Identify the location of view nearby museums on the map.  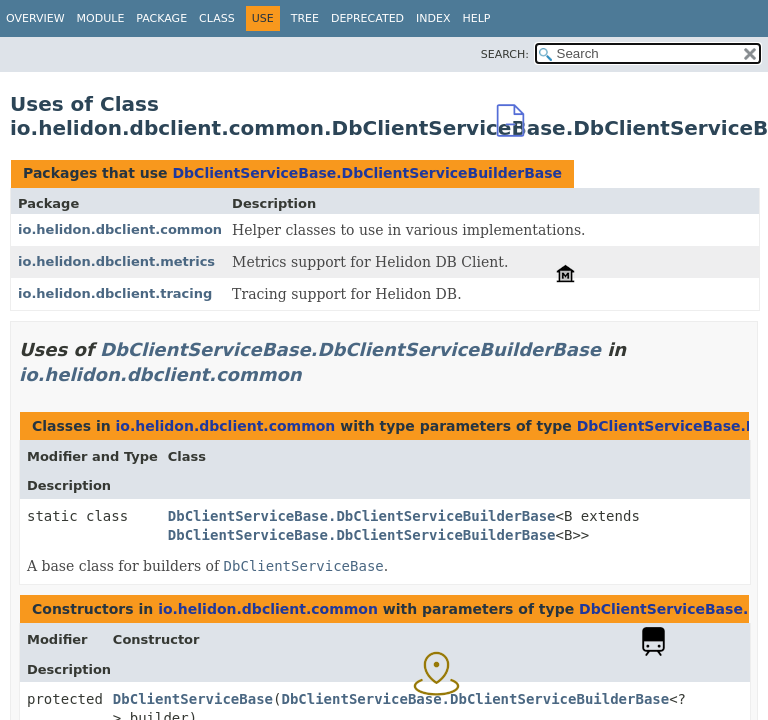
(565, 273).